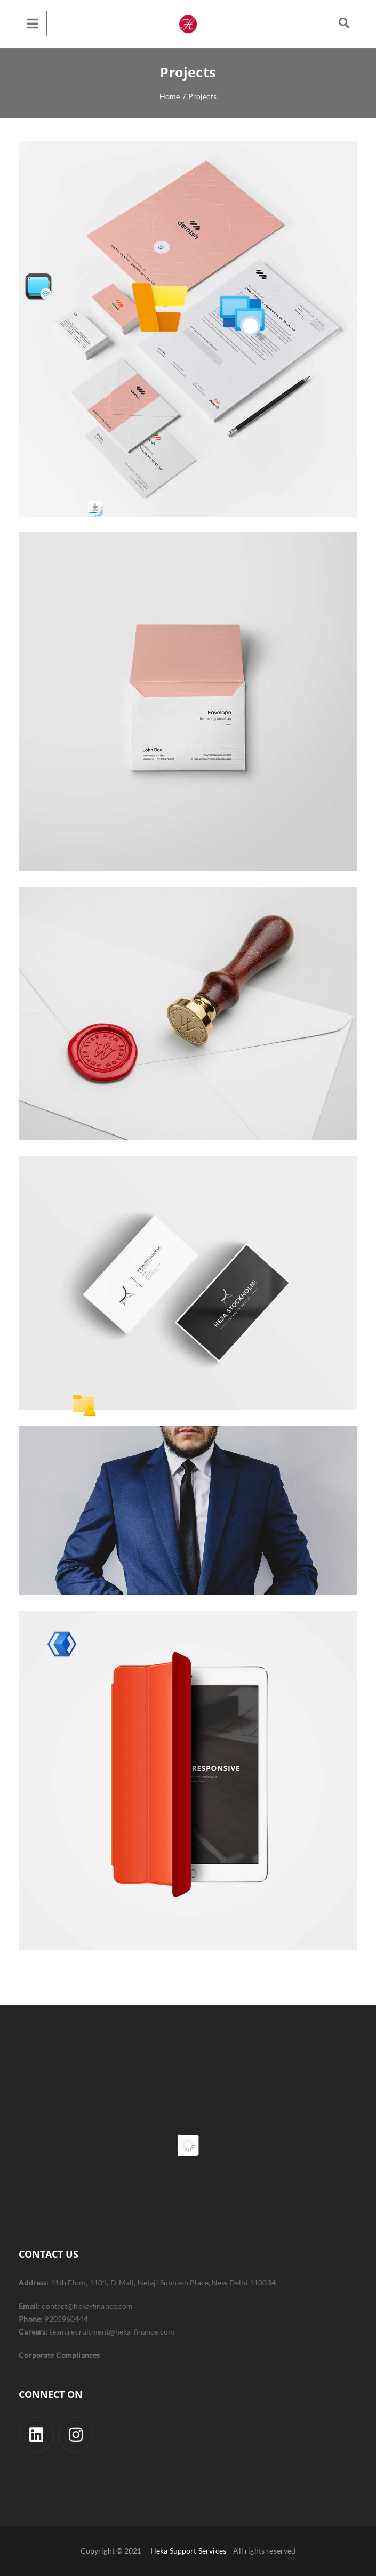 The image size is (376, 2576). I want to click on open varia download manager, so click(95, 508).